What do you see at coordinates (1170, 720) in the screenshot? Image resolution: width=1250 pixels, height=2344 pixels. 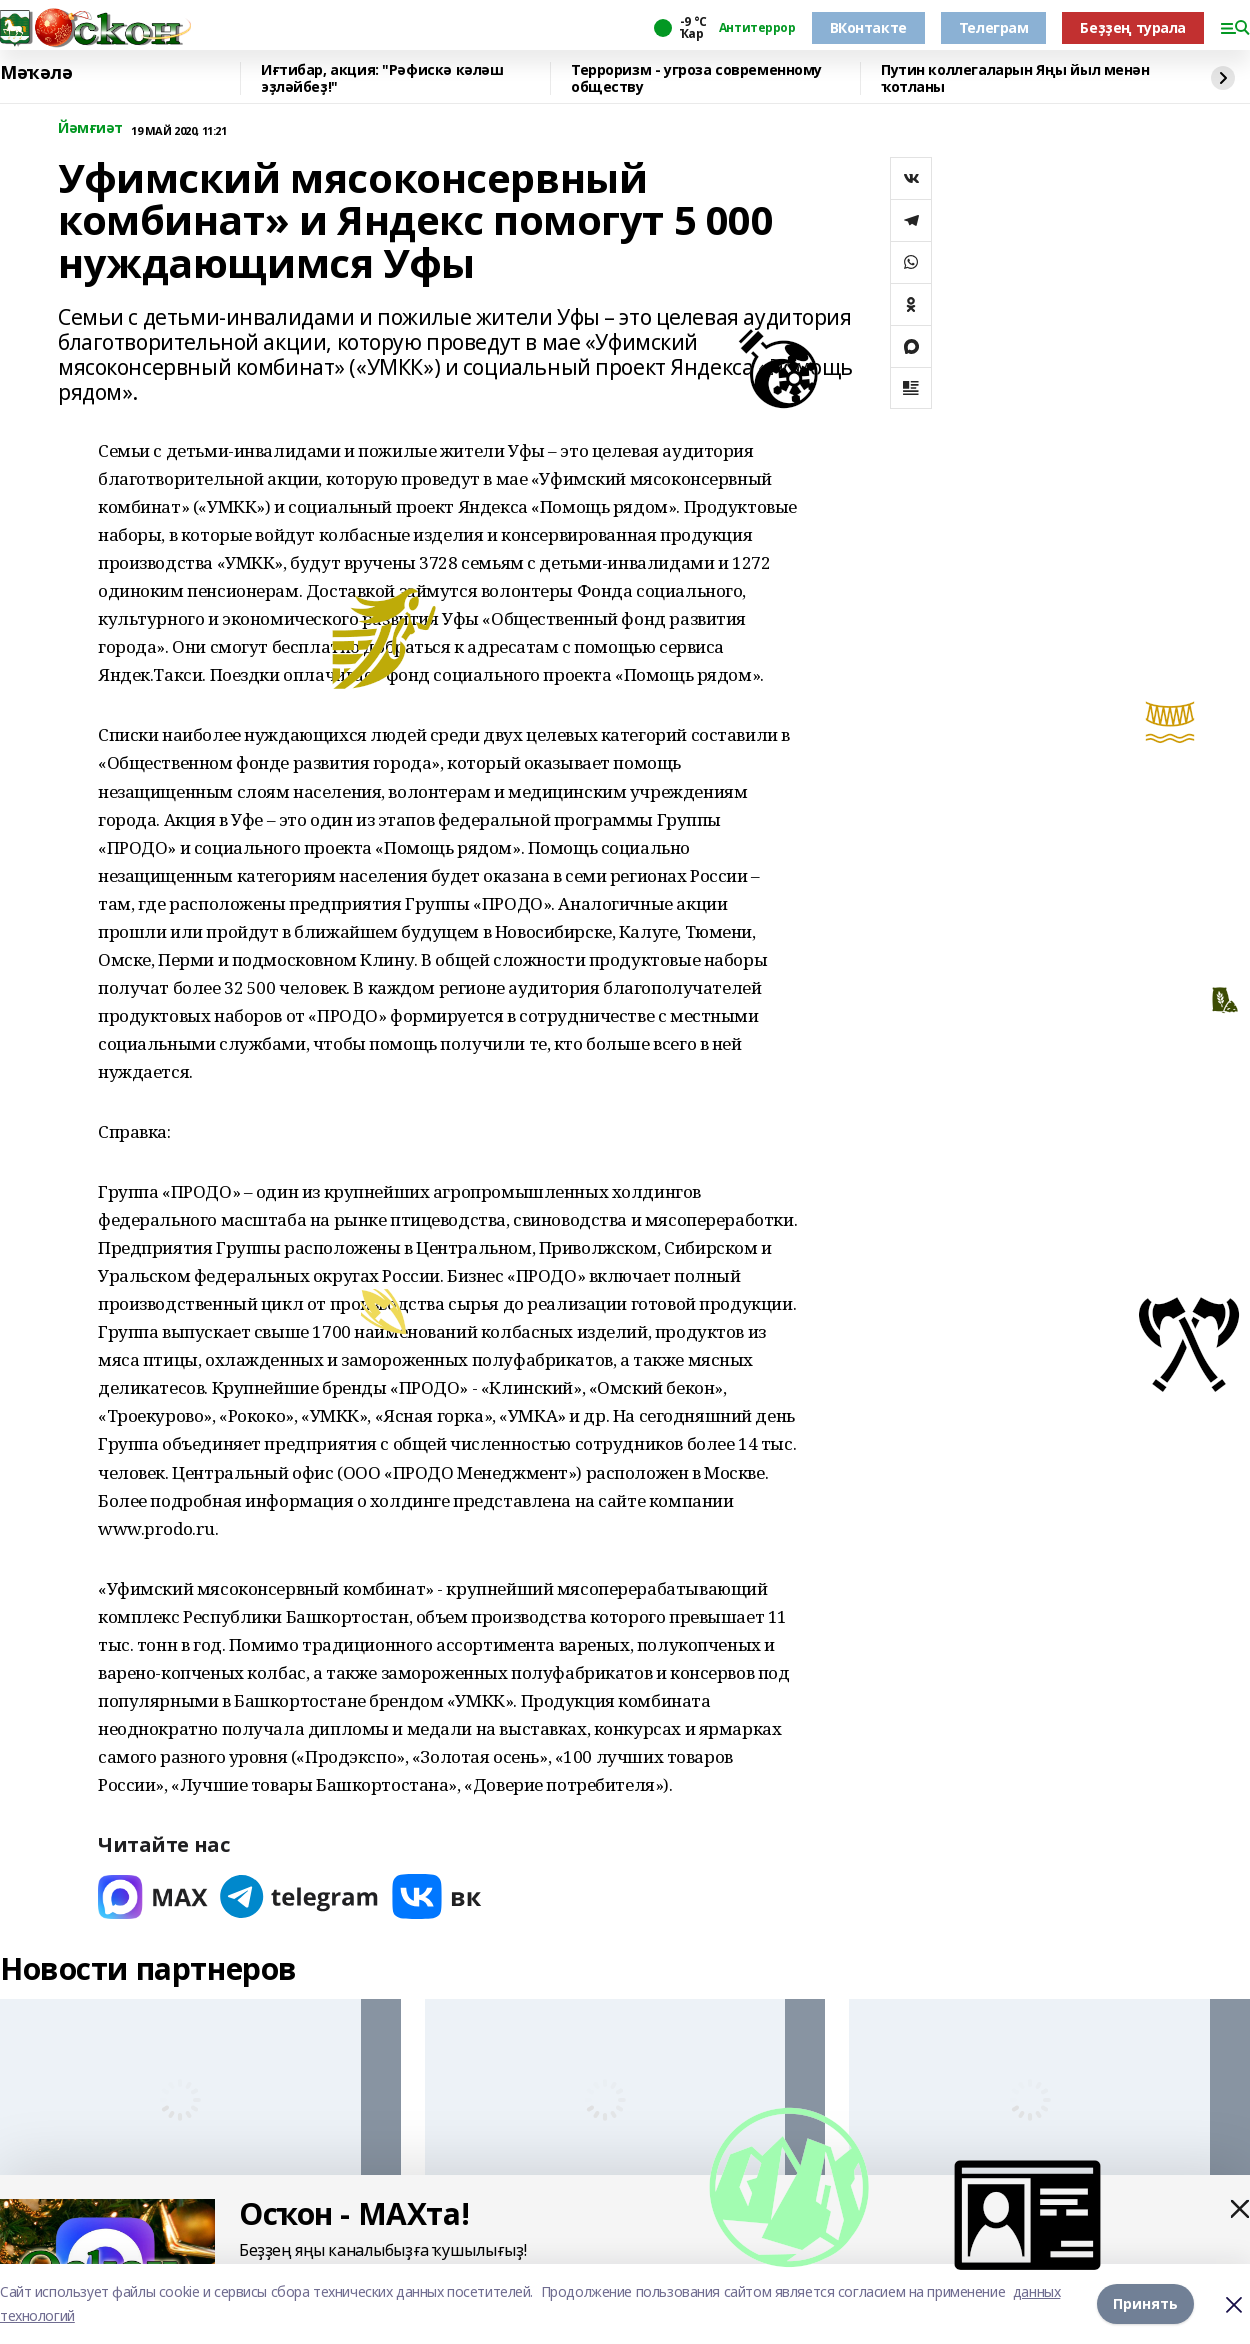 I see `rope bridge obstacle or crossing point in a game` at bounding box center [1170, 720].